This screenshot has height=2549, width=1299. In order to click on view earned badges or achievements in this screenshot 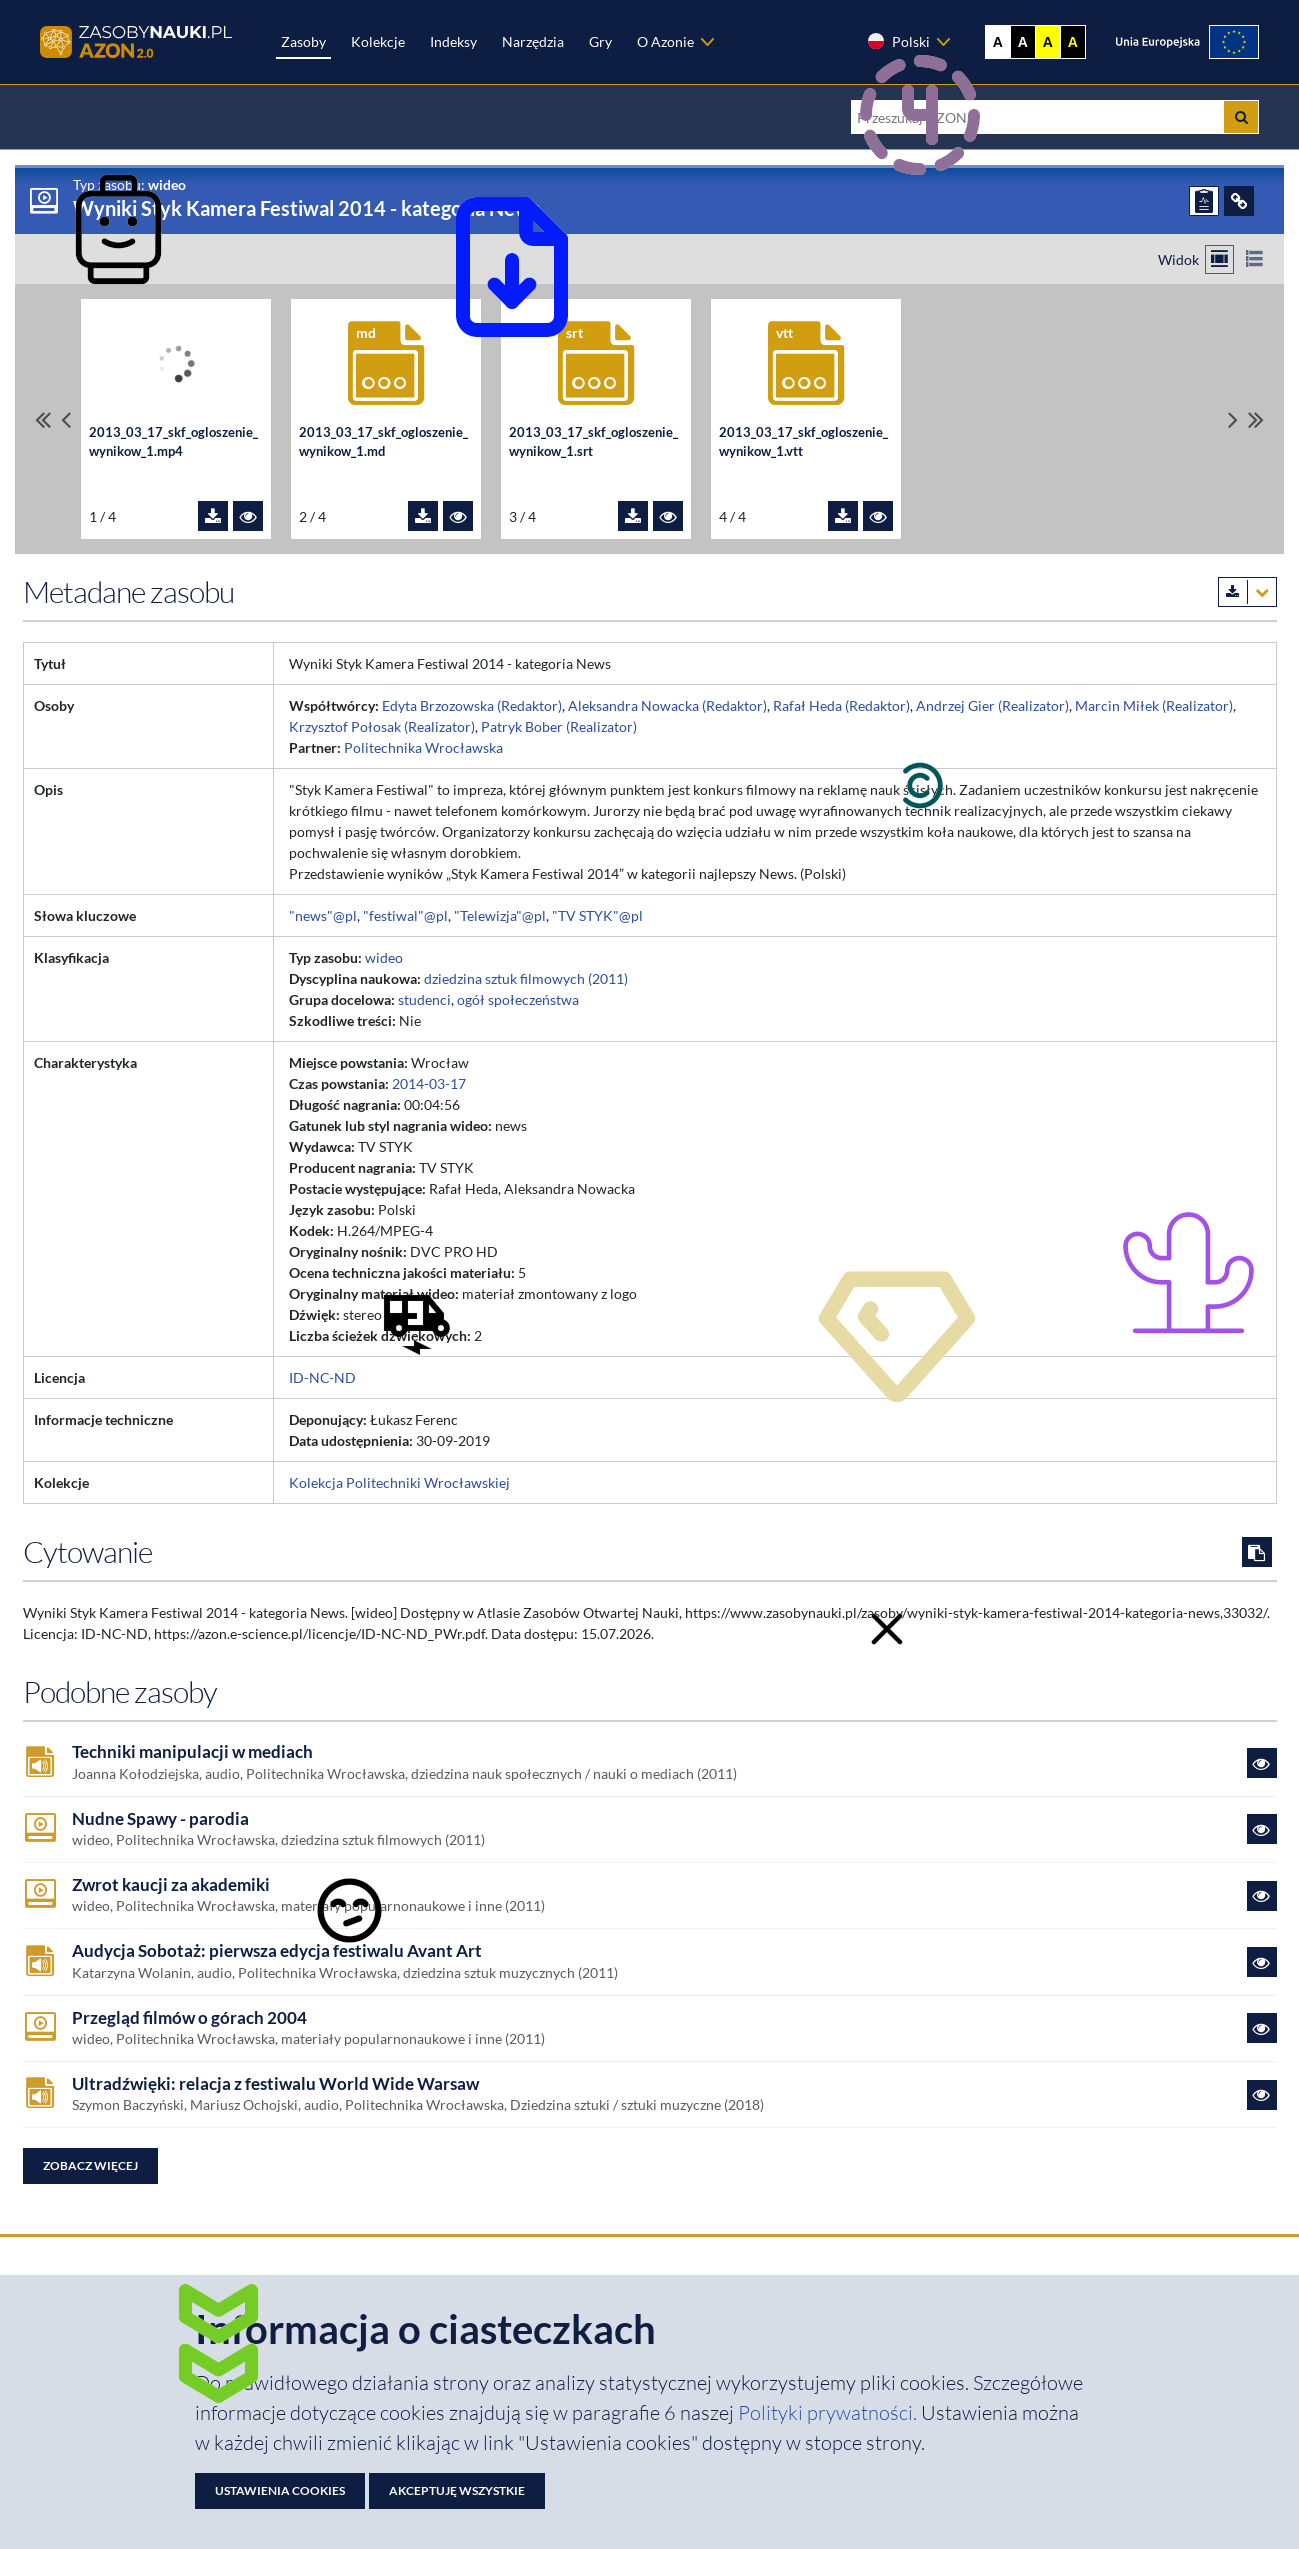, I will do `click(218, 2343)`.